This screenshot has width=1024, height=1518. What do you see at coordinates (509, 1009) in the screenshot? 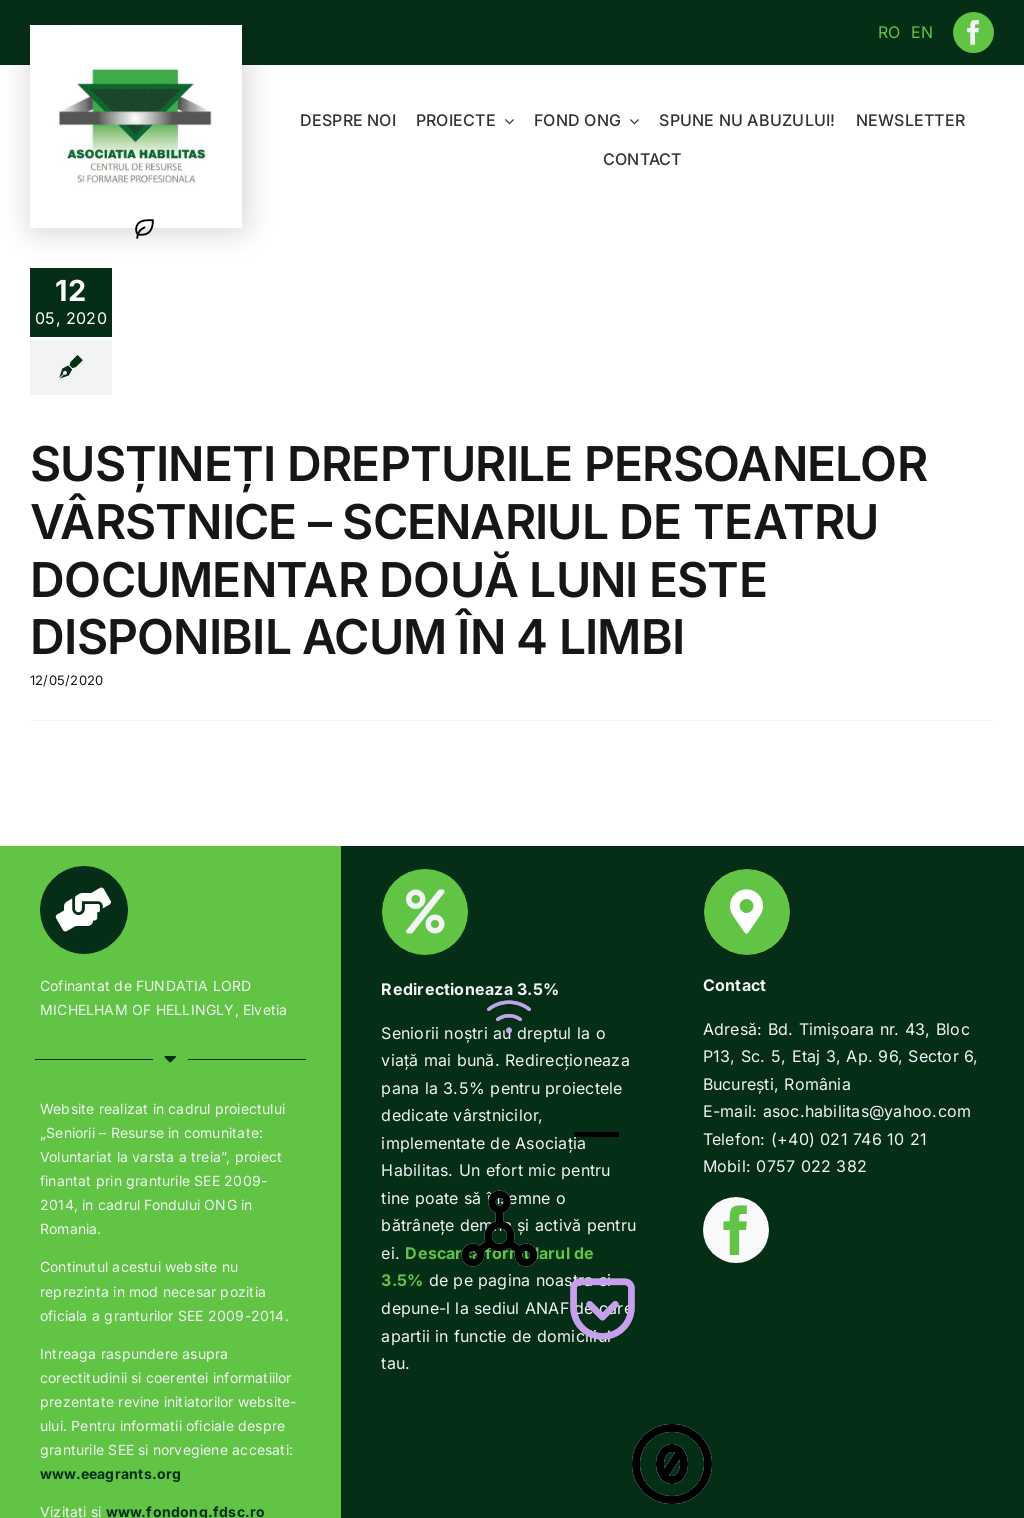
I see `indicates moderate wifi signal strength` at bounding box center [509, 1009].